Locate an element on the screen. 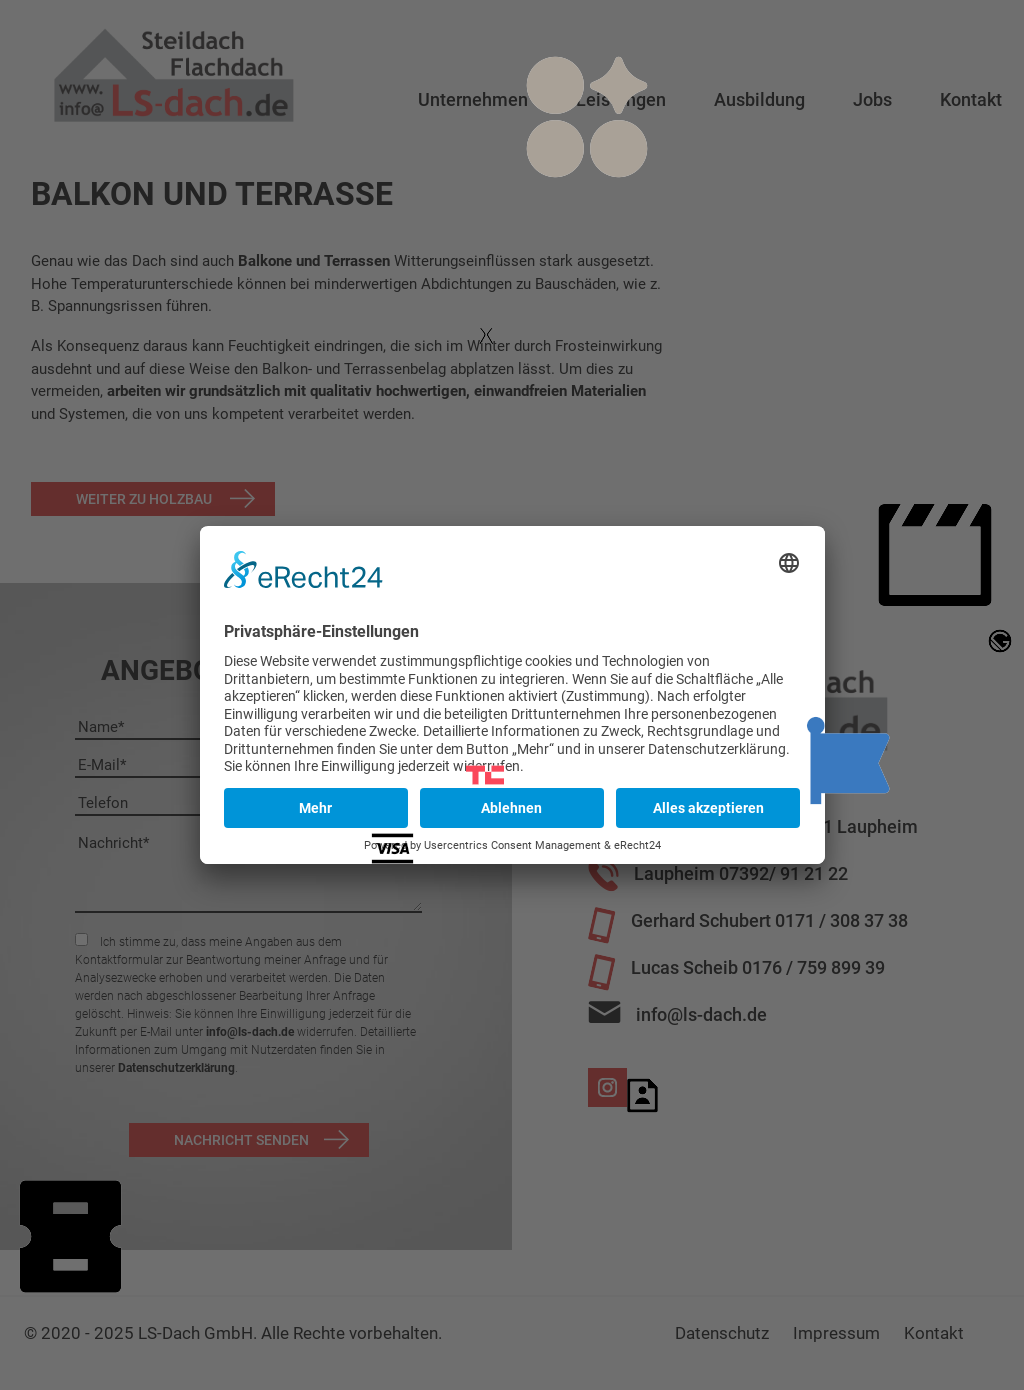 This screenshot has height=1390, width=1024. access AI-powered applications is located at coordinates (587, 117).